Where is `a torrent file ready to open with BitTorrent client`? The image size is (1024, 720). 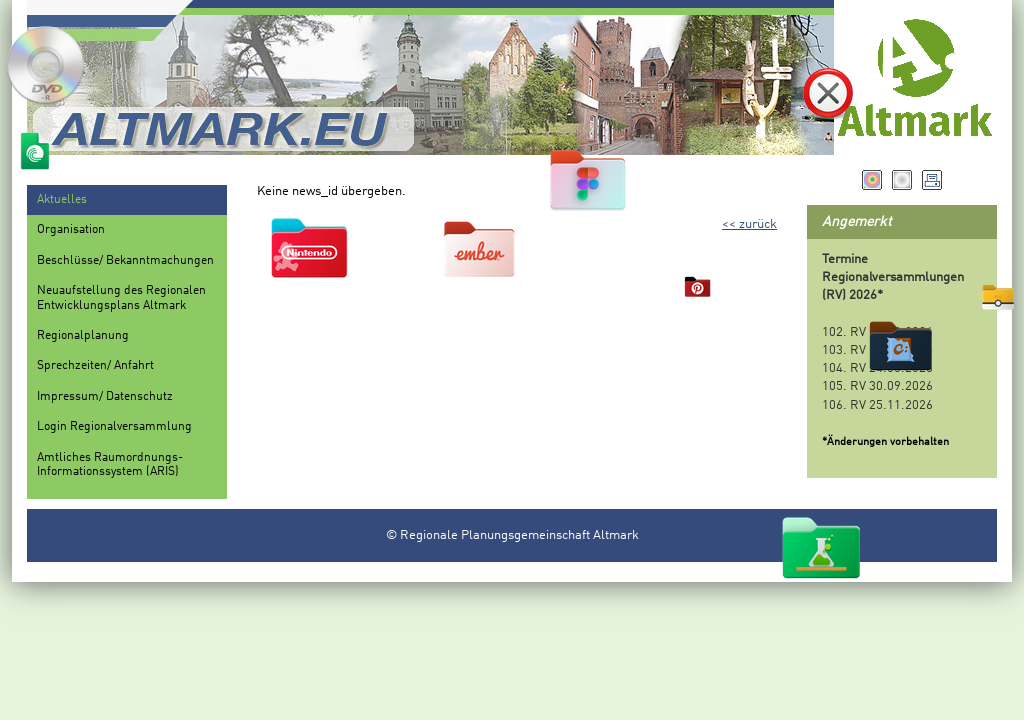 a torrent file ready to open with BitTorrent client is located at coordinates (35, 151).